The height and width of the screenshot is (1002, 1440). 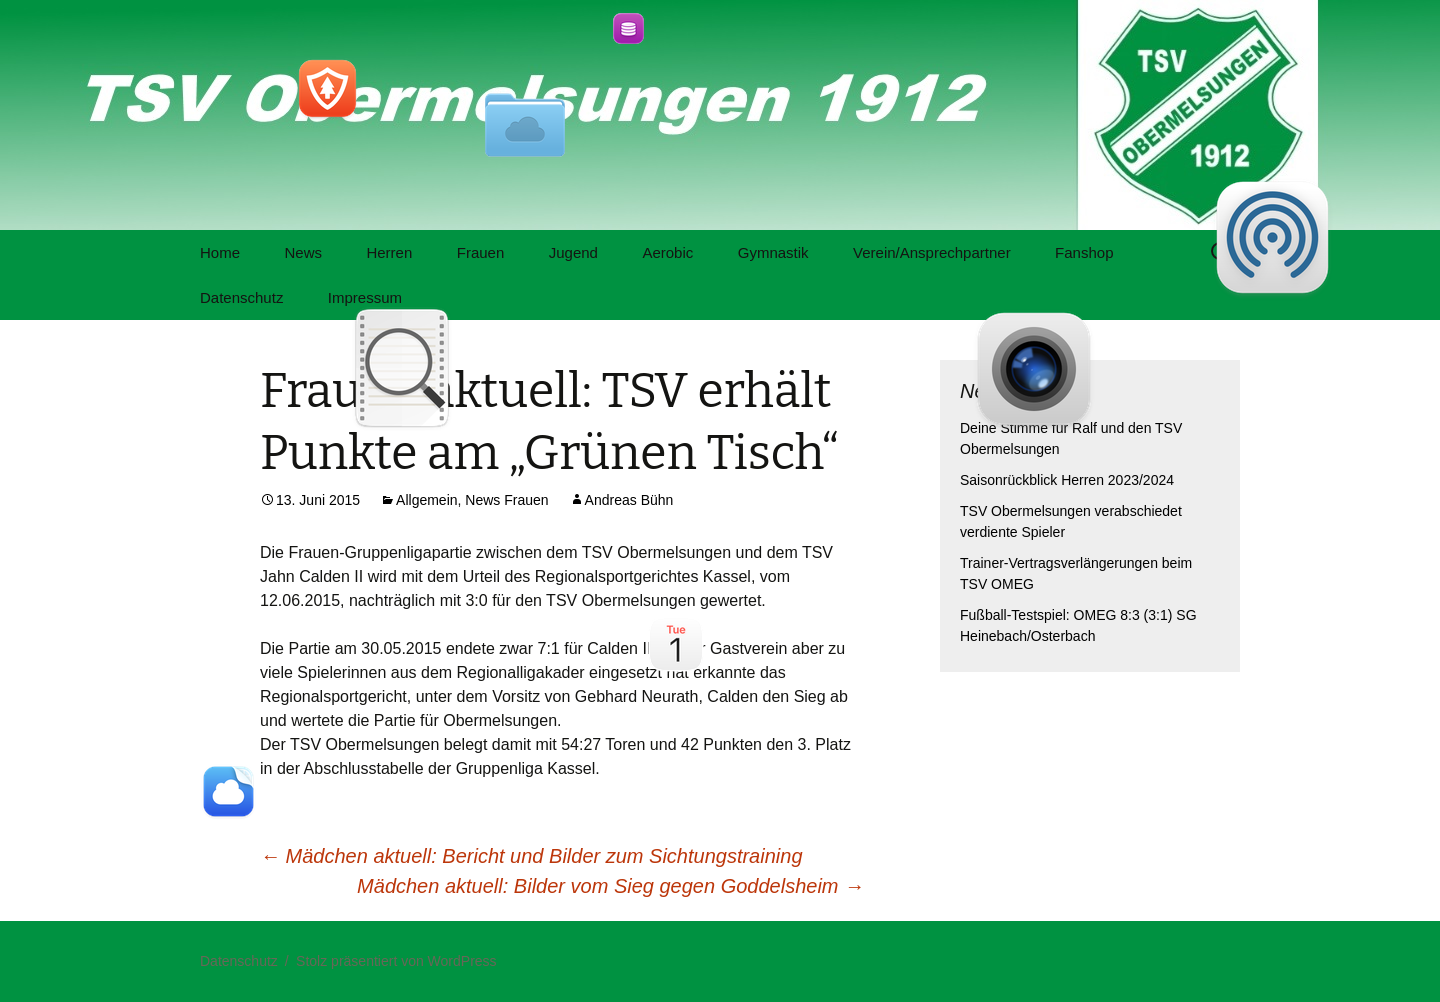 What do you see at coordinates (1034, 369) in the screenshot?
I see `open camera app` at bounding box center [1034, 369].